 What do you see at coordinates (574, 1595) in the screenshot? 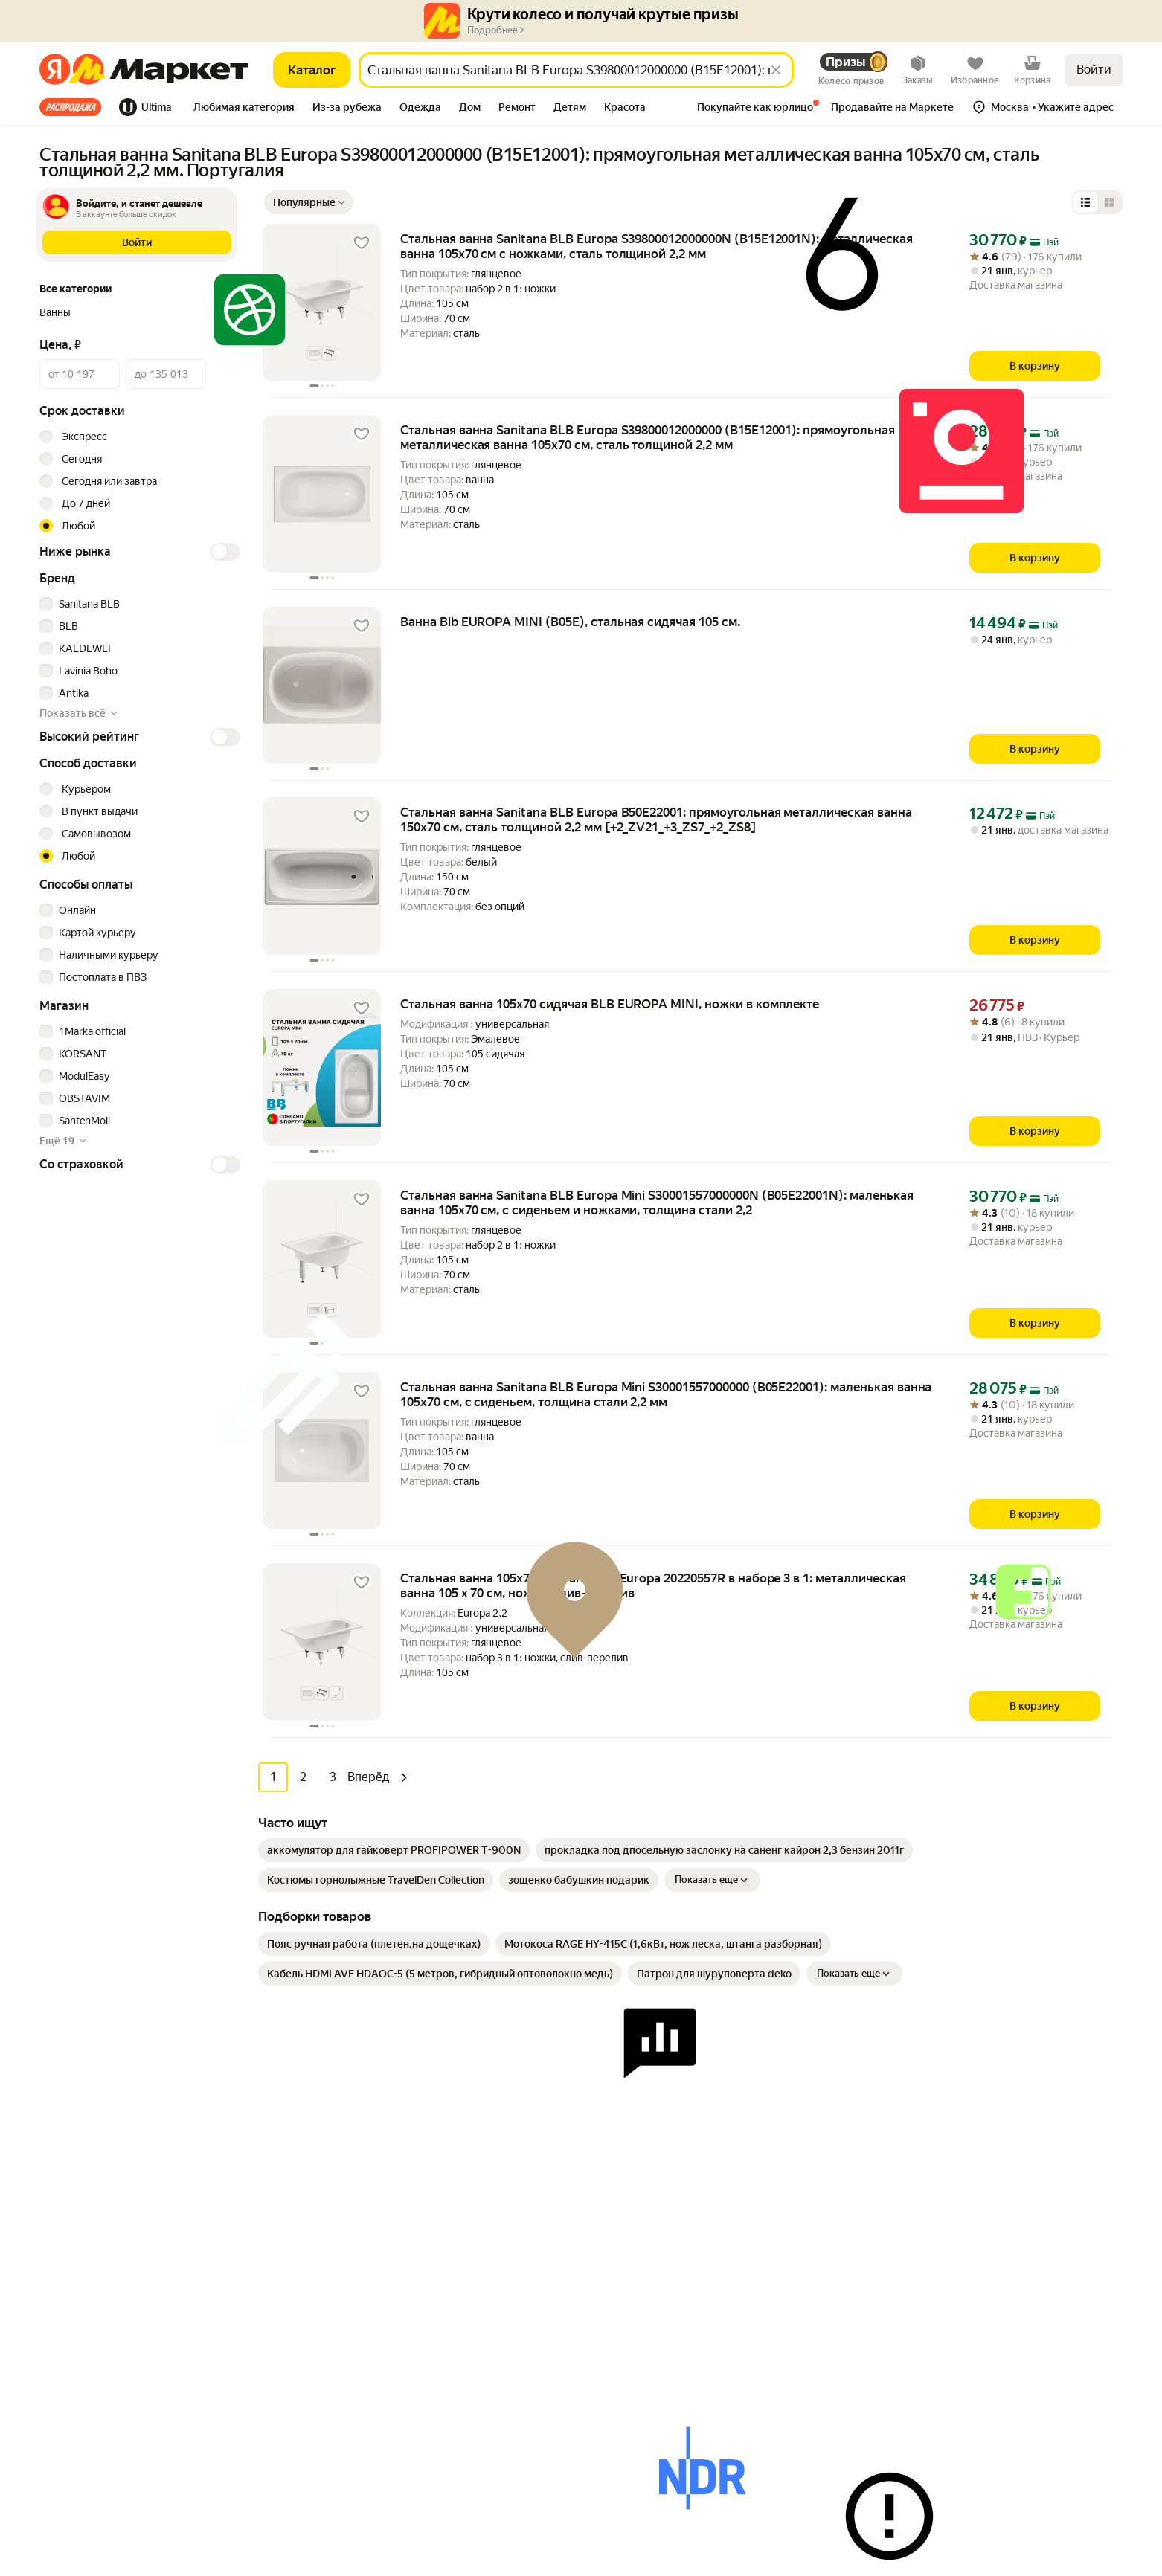
I see `view location on map` at bounding box center [574, 1595].